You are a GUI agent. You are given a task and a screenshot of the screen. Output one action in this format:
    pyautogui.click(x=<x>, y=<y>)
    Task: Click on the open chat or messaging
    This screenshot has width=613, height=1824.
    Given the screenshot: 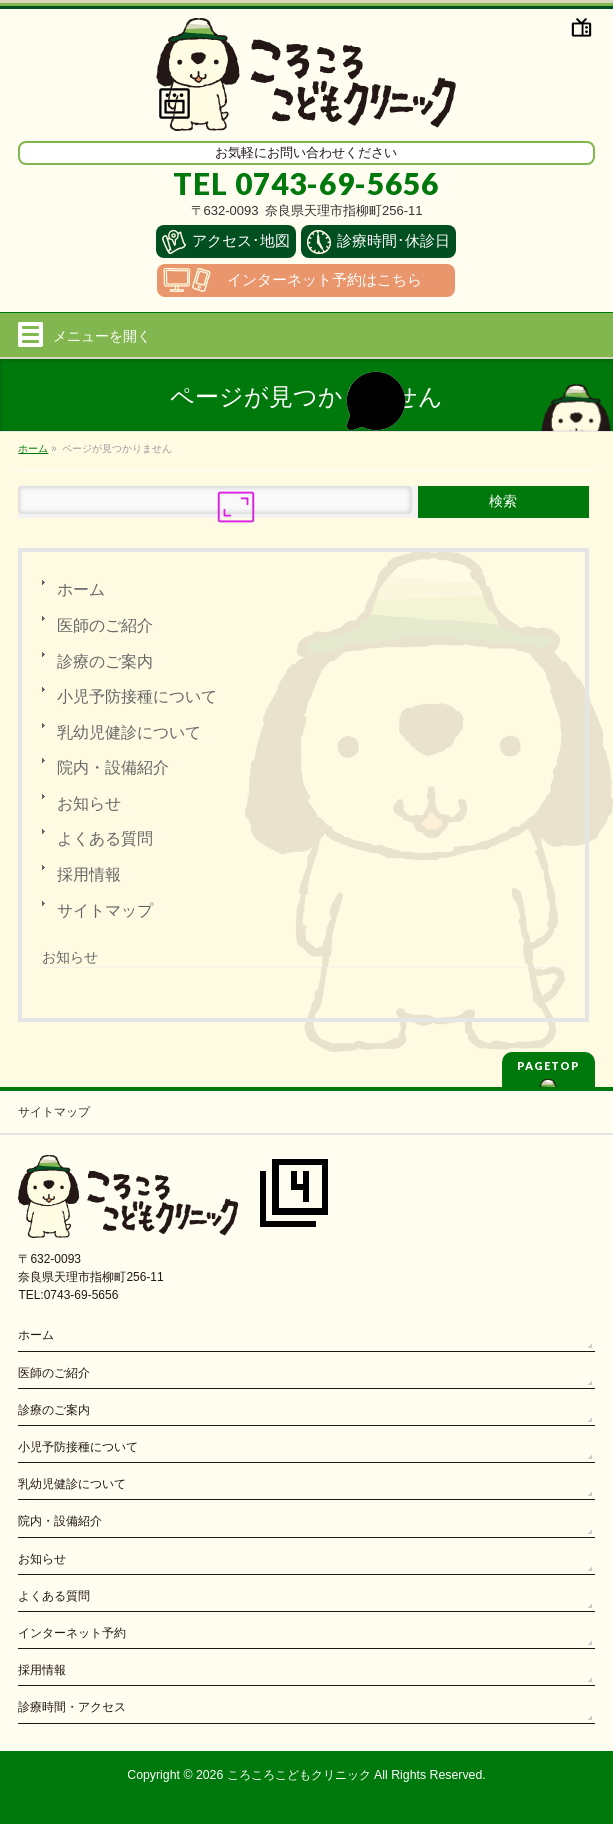 What is the action you would take?
    pyautogui.click(x=376, y=401)
    